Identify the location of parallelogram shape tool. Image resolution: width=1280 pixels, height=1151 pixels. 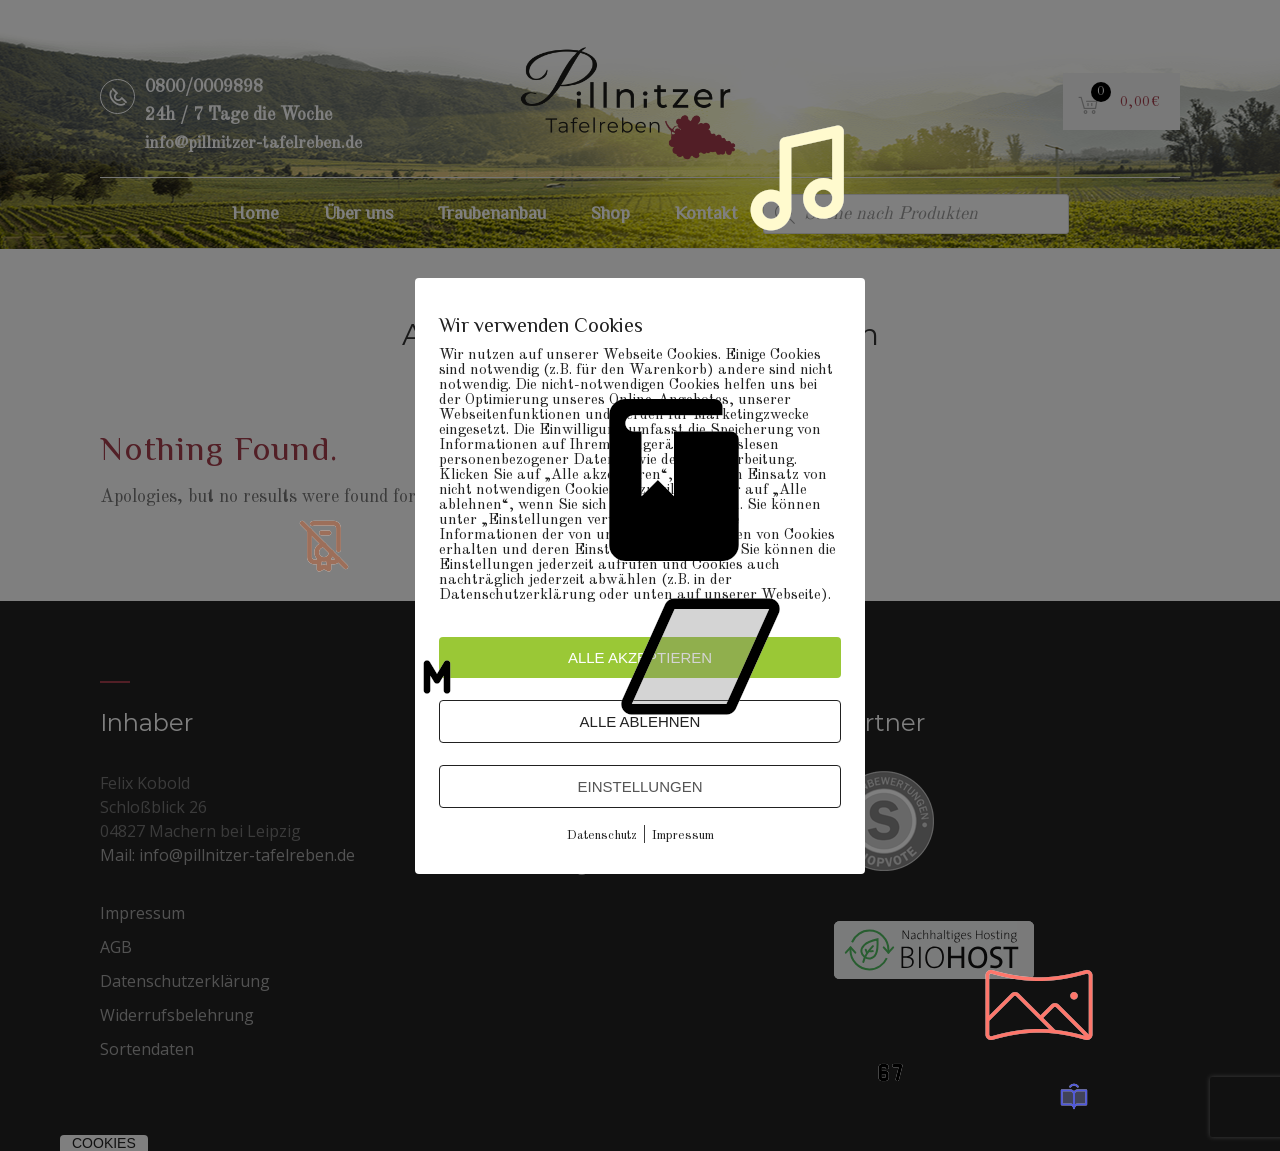
(700, 656).